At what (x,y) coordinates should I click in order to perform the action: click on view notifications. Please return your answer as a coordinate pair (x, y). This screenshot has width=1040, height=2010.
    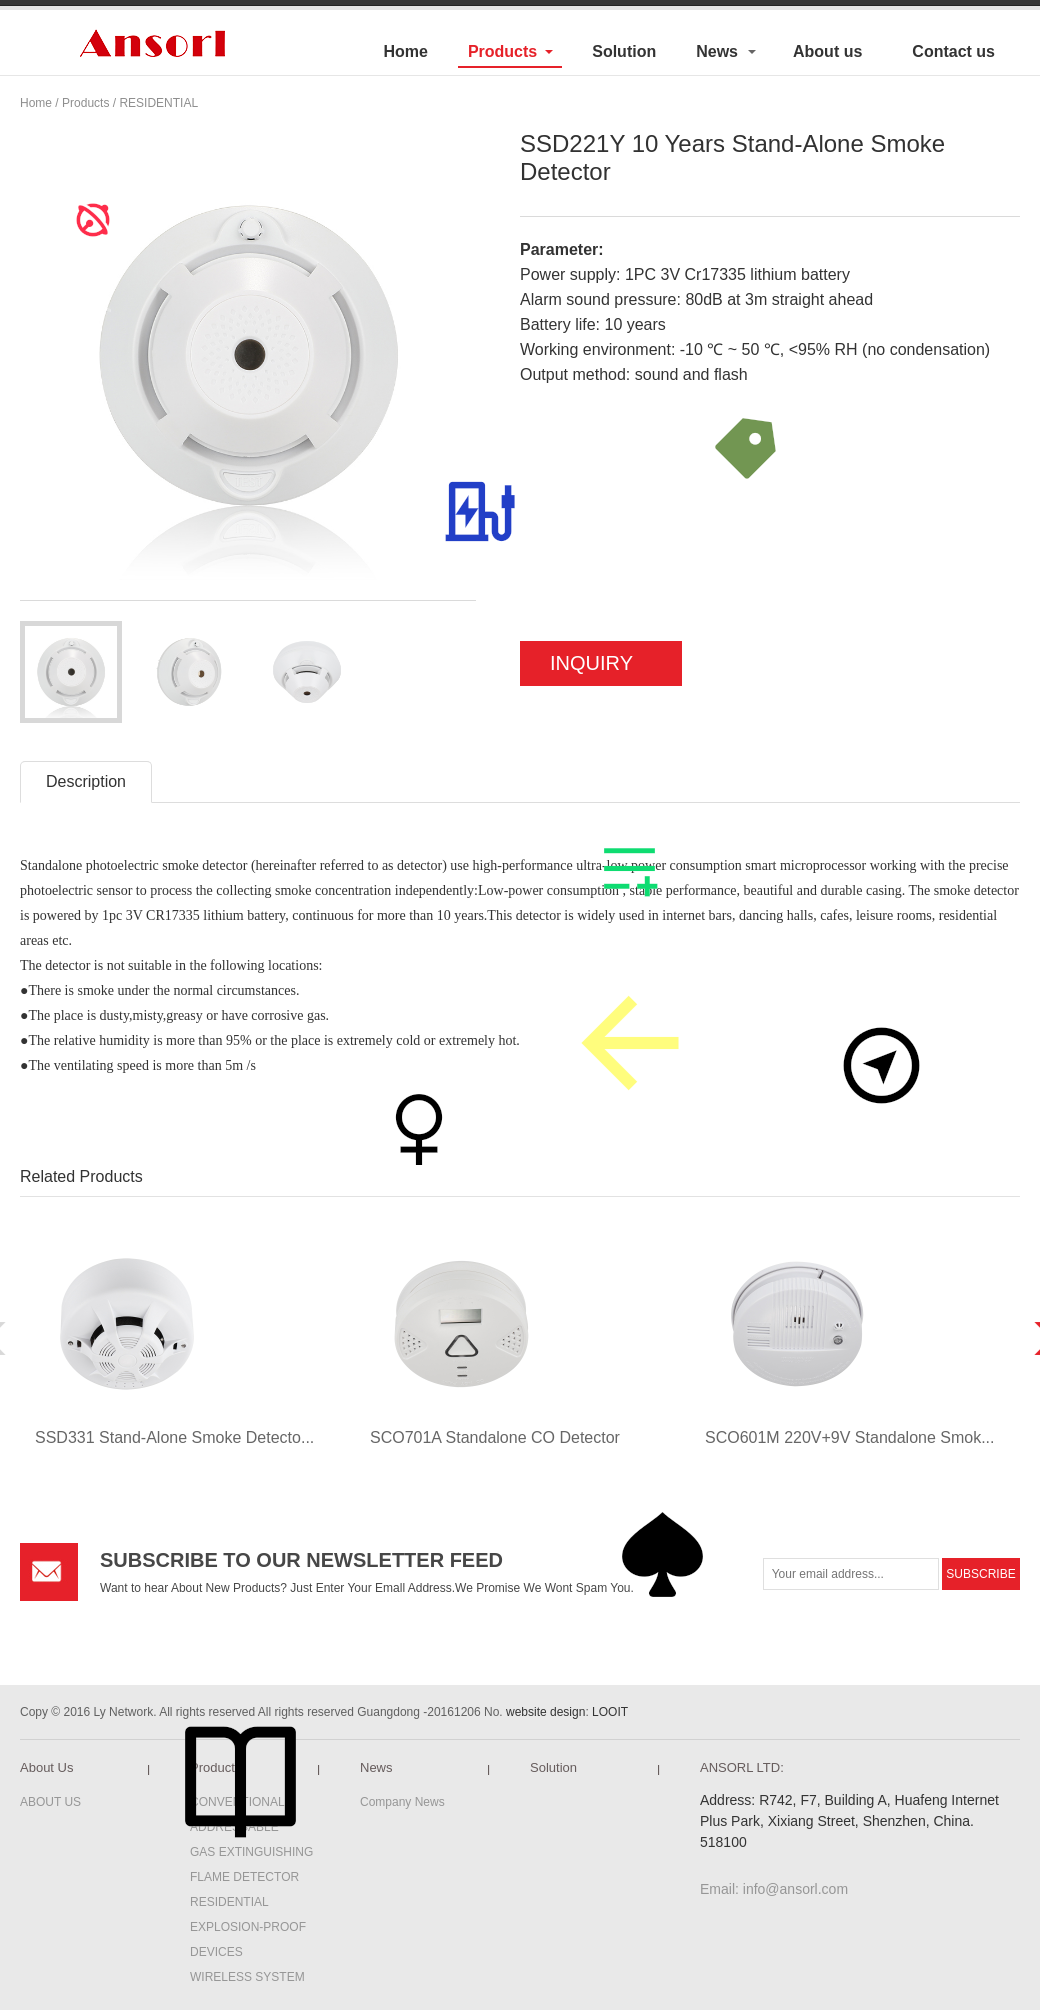
    Looking at the image, I should click on (93, 220).